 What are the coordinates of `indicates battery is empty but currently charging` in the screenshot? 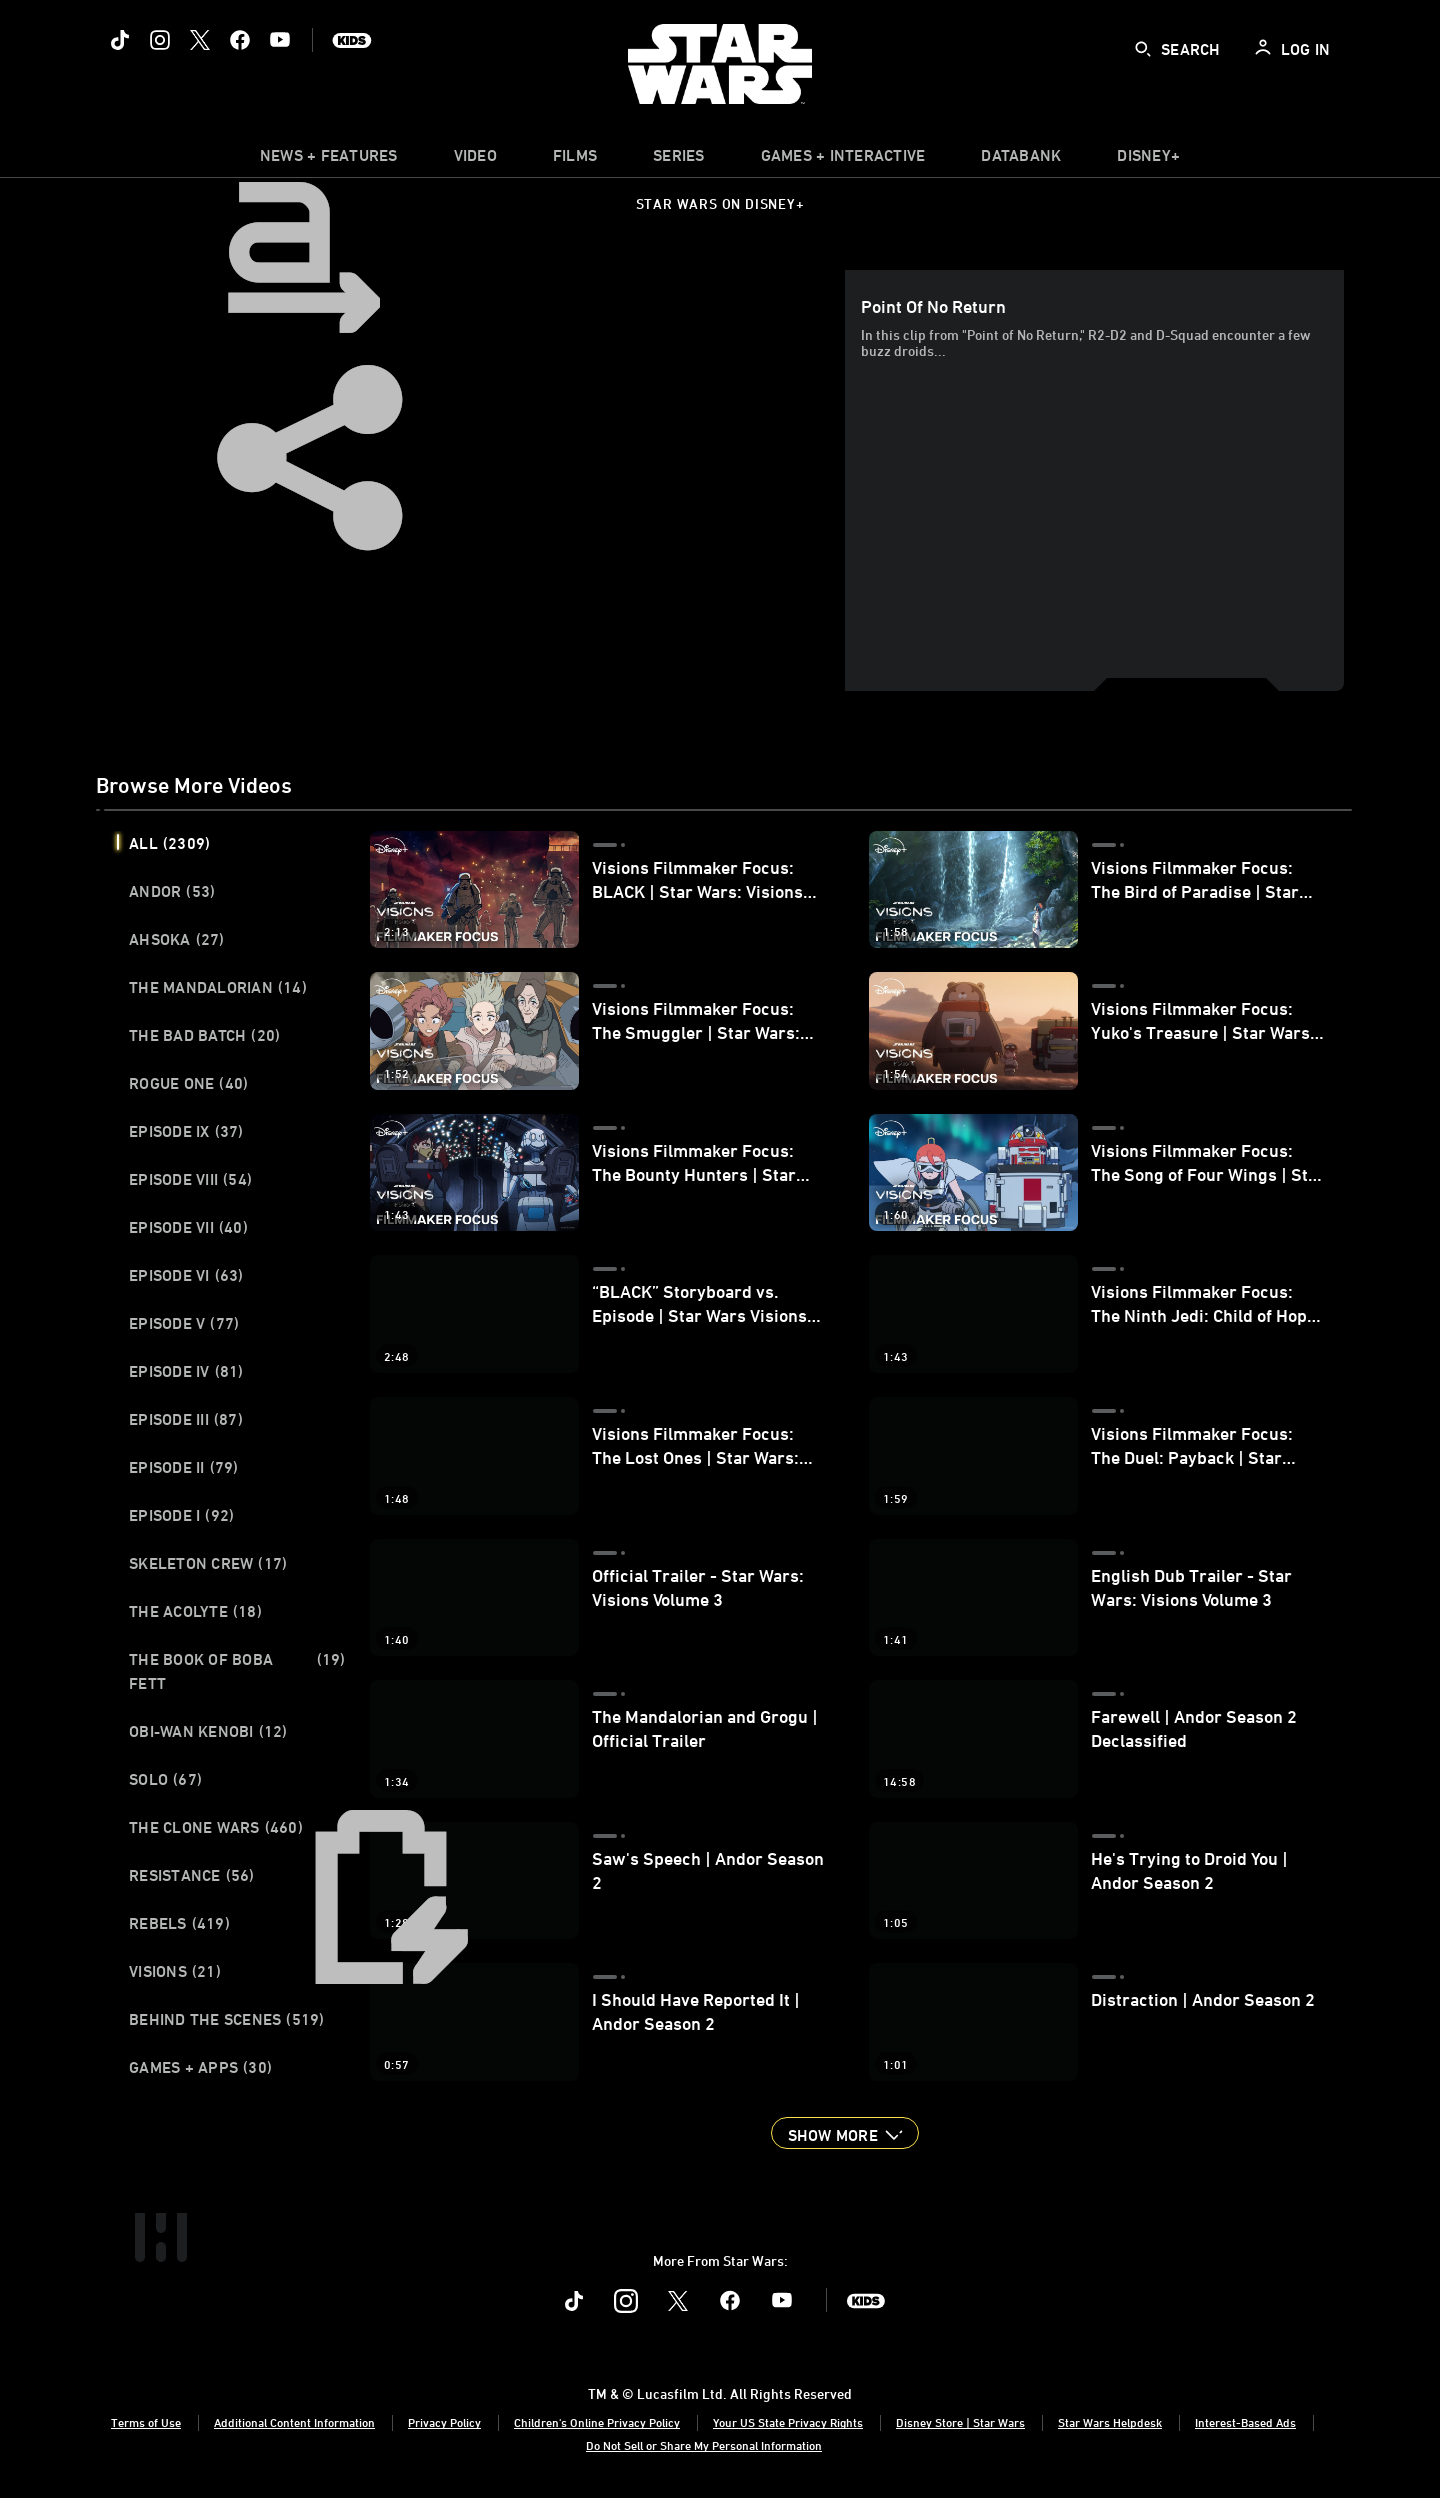 It's located at (381, 1897).